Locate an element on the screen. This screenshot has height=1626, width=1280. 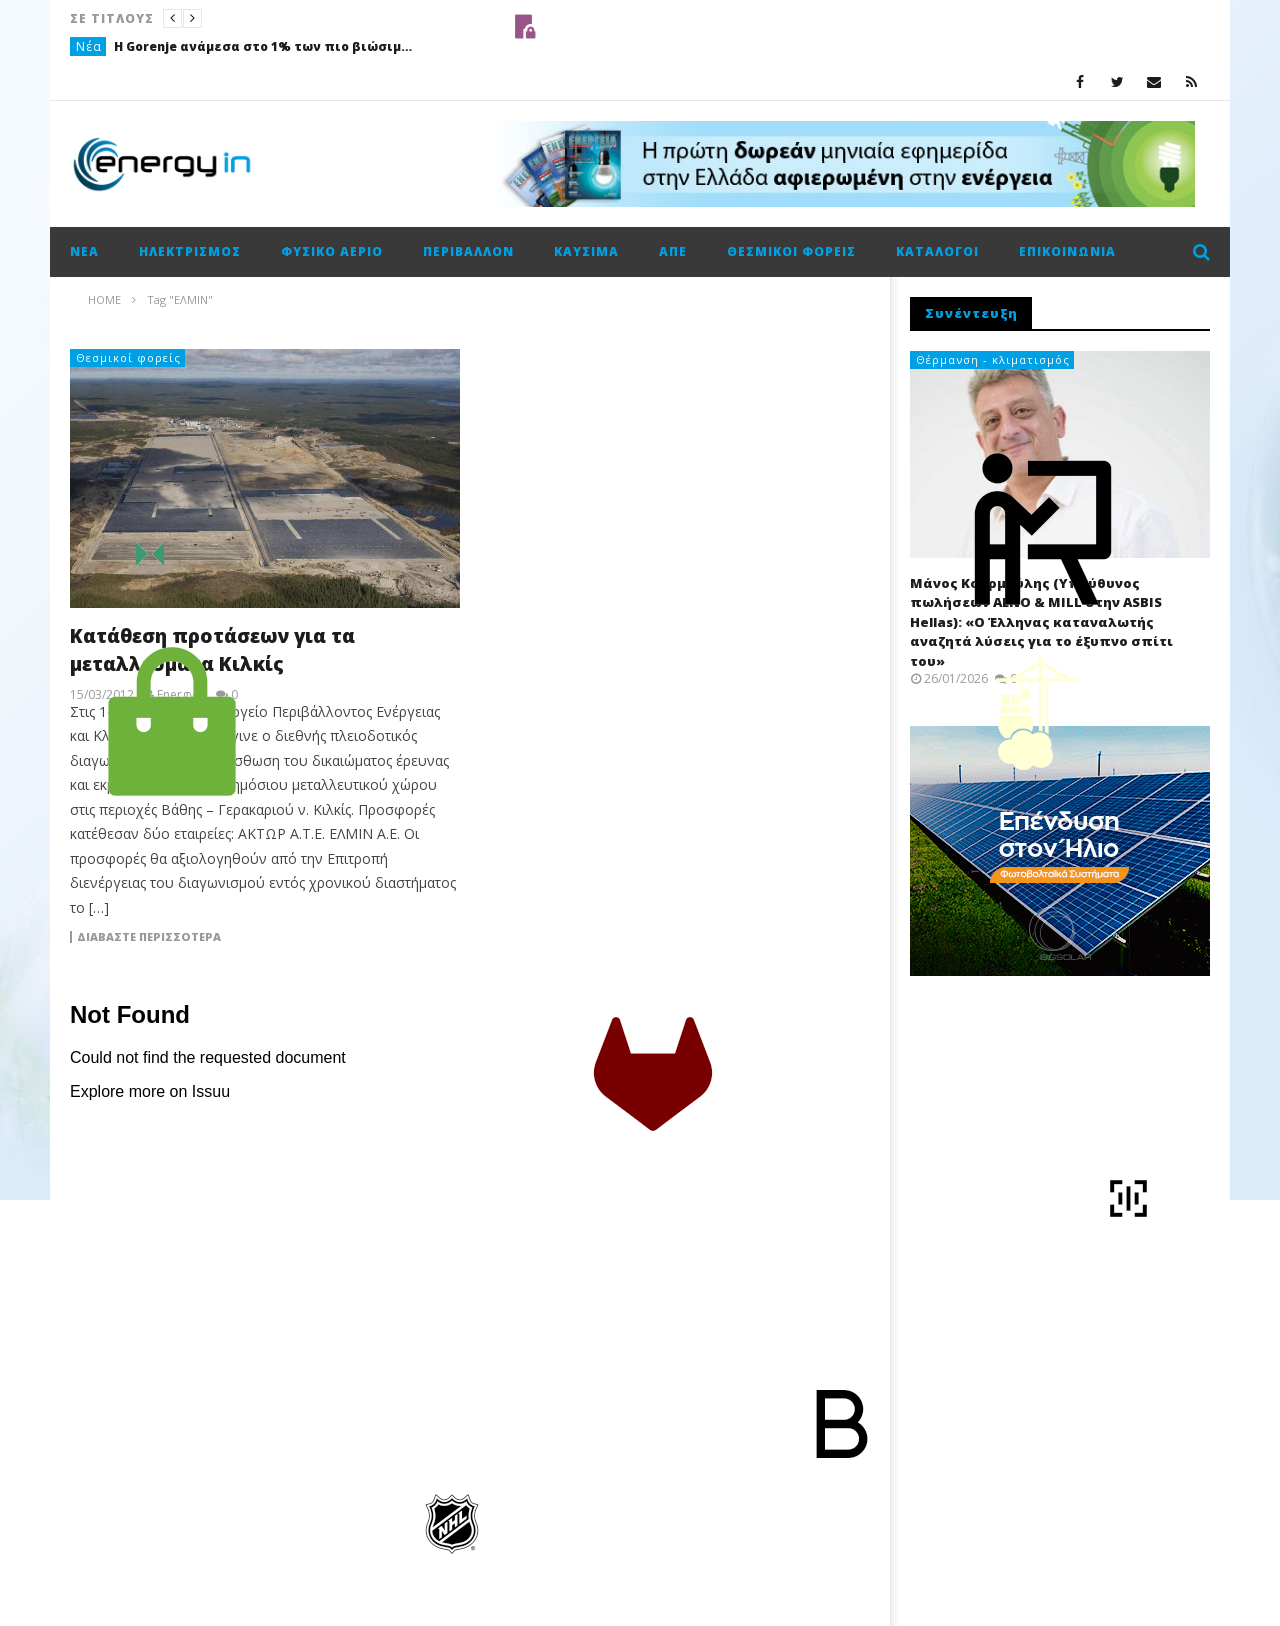
open the NHL app or website is located at coordinates (452, 1524).